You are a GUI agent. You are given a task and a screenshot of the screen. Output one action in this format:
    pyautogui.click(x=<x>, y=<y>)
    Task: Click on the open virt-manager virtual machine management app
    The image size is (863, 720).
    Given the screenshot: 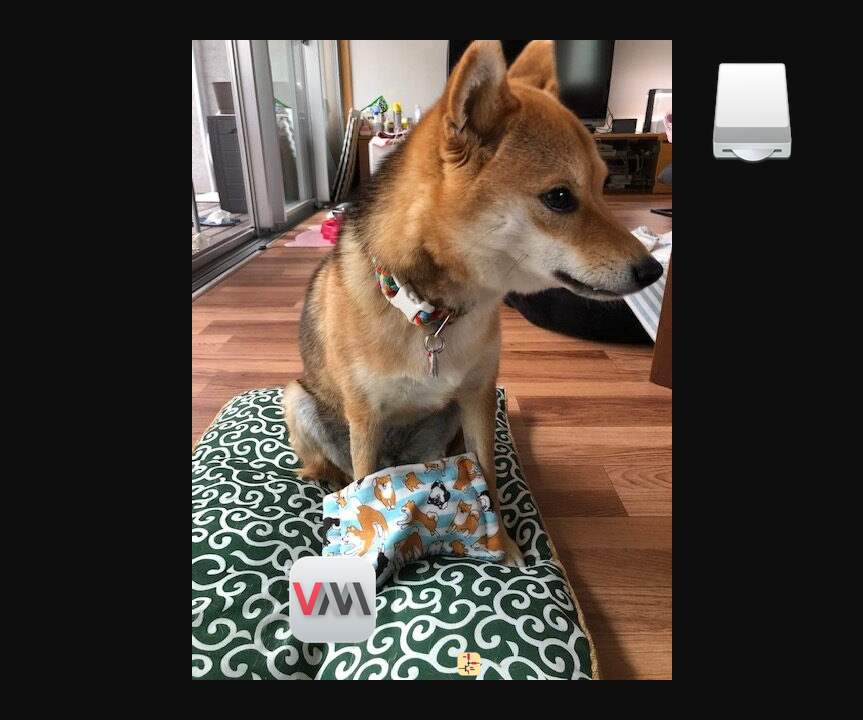 What is the action you would take?
    pyautogui.click(x=332, y=599)
    